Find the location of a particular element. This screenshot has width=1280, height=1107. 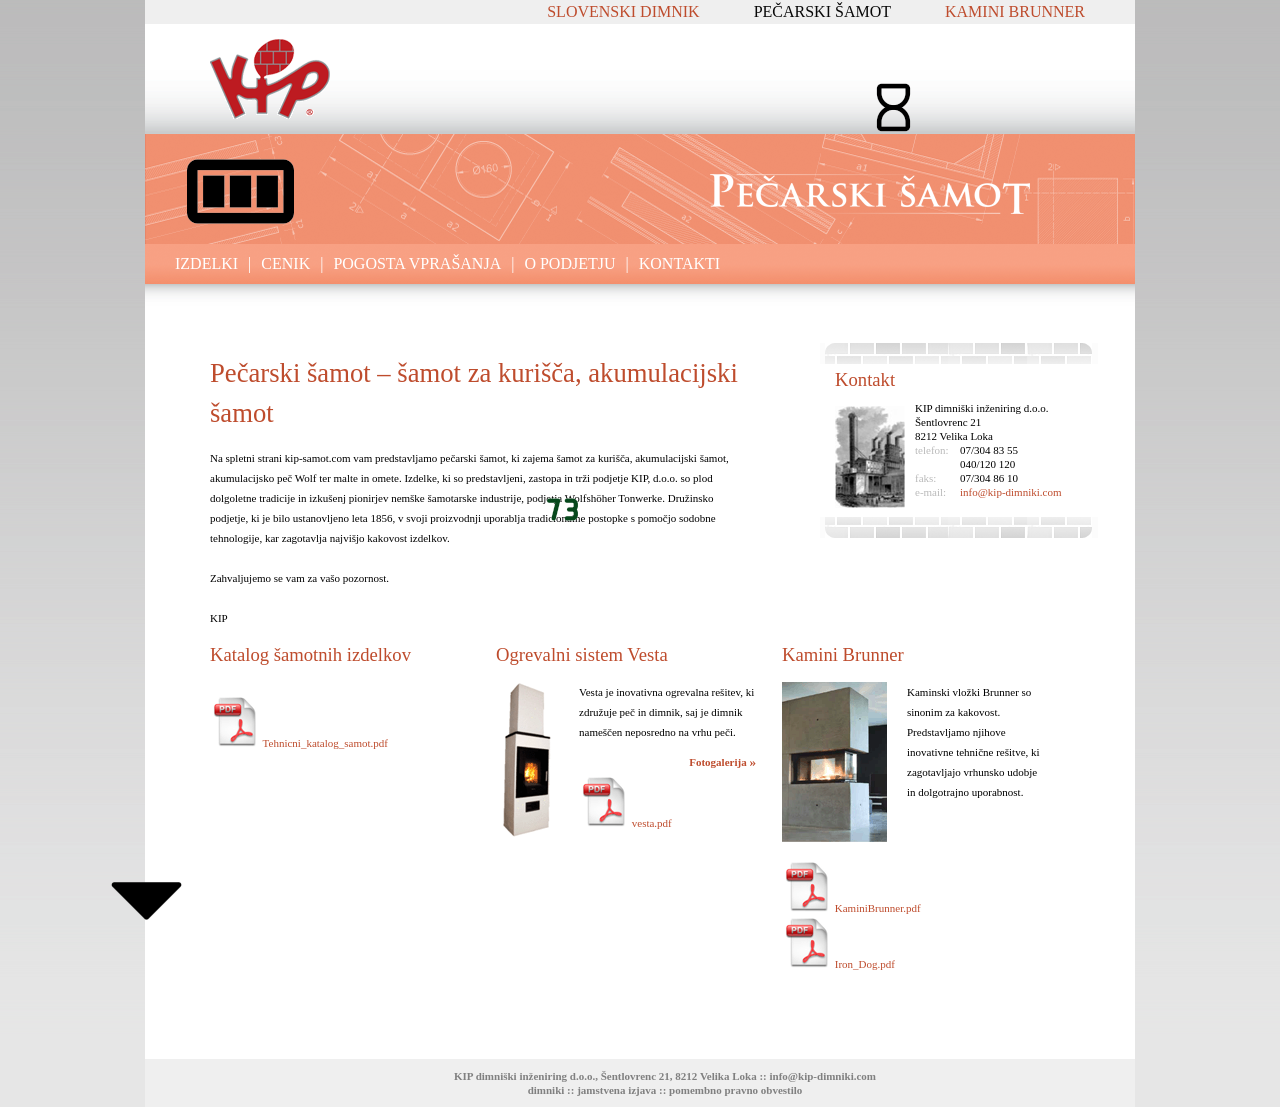

displays the number 73 as a label or counter is located at coordinates (562, 509).